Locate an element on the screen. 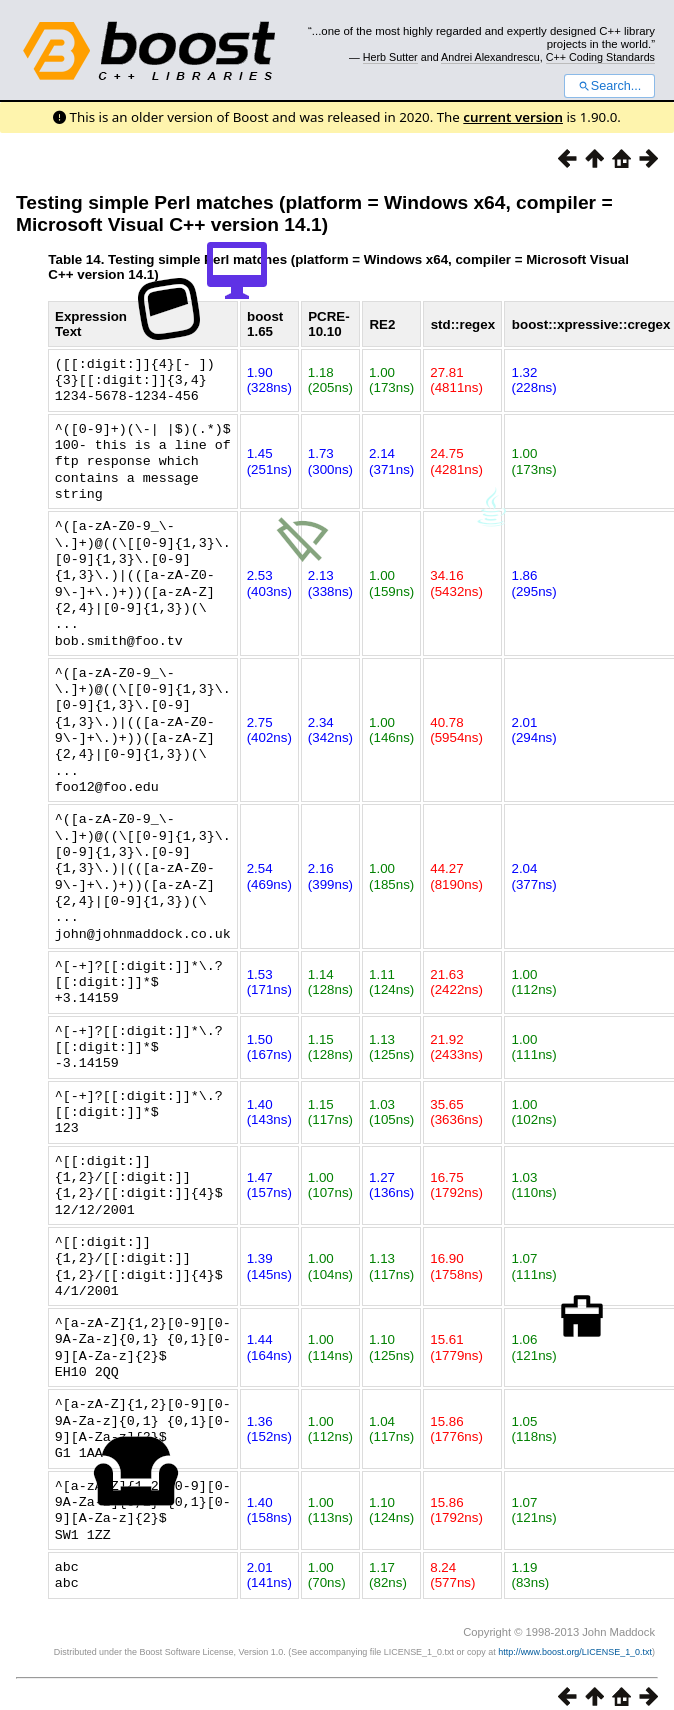 The height and width of the screenshot is (1710, 674). headless ui component library logo is located at coordinates (169, 309).